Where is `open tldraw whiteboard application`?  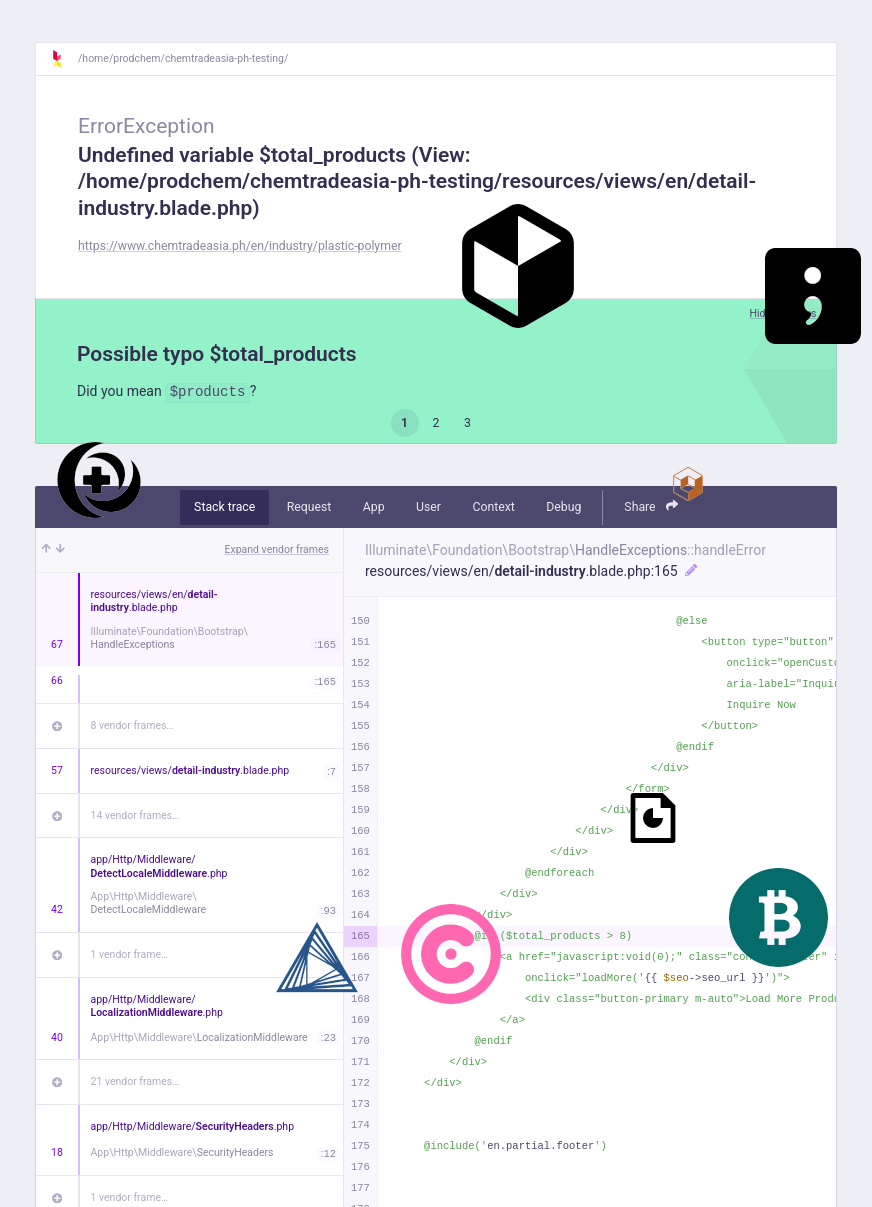 open tldraw whiteboard application is located at coordinates (813, 296).